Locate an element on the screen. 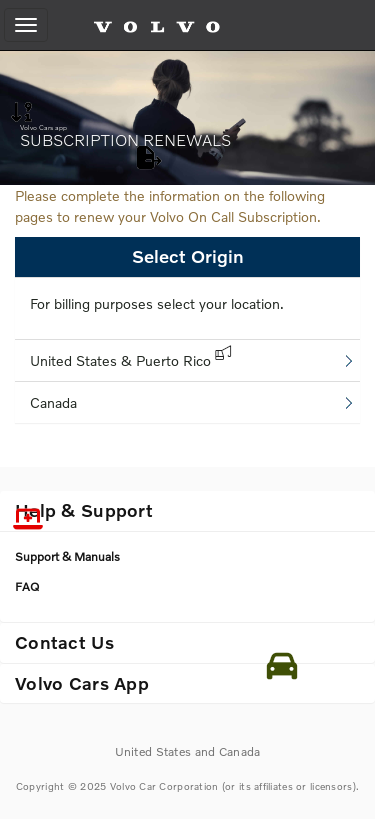 Image resolution: width=375 pixels, height=819 pixels. export file or document is located at coordinates (148, 157).